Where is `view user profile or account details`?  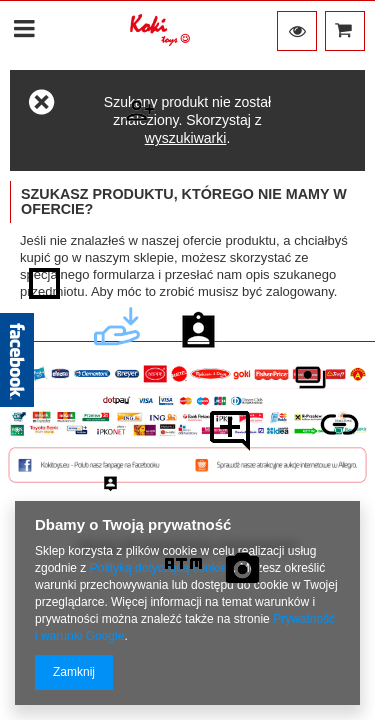
view user profile or account details is located at coordinates (198, 331).